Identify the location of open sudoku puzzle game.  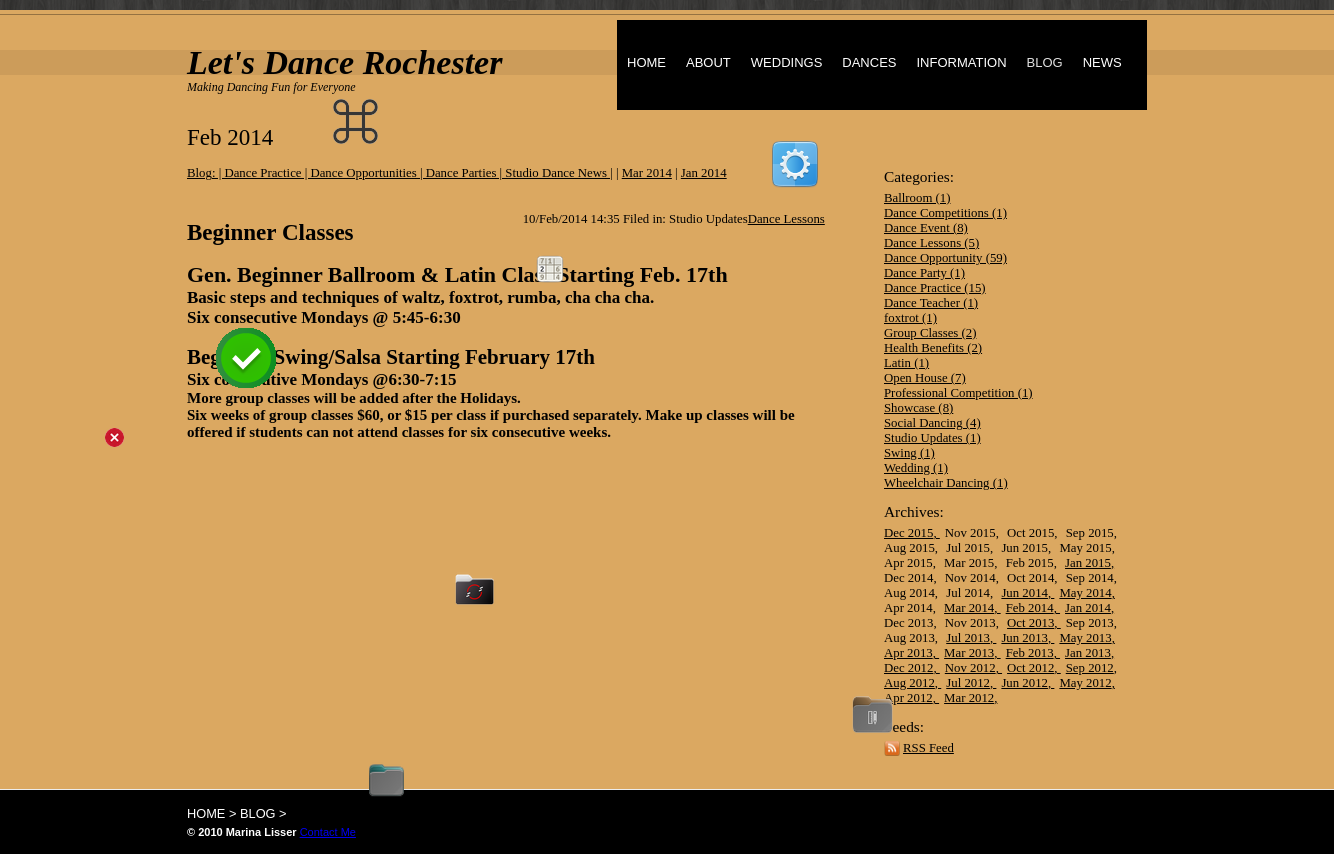
(550, 269).